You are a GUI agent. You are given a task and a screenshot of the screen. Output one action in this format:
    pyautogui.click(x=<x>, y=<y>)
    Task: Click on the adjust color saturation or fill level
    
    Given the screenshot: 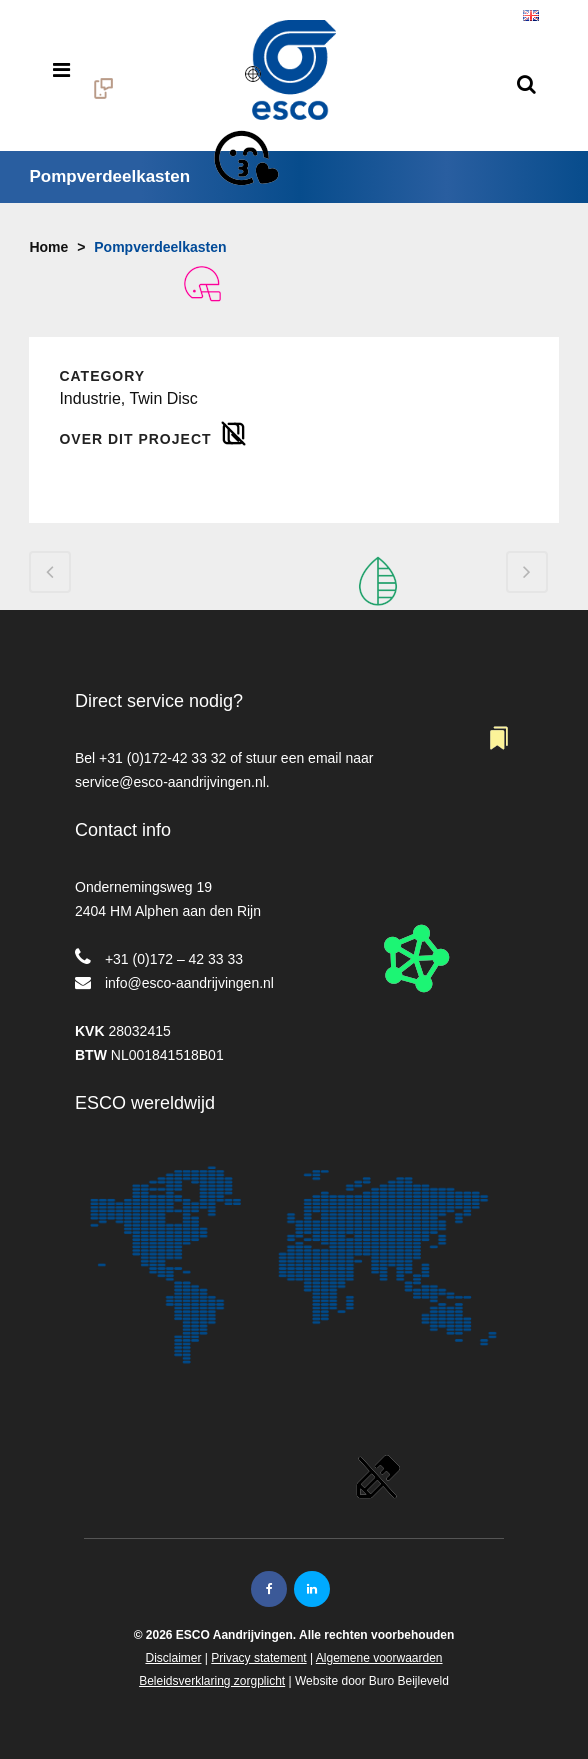 What is the action you would take?
    pyautogui.click(x=378, y=583)
    